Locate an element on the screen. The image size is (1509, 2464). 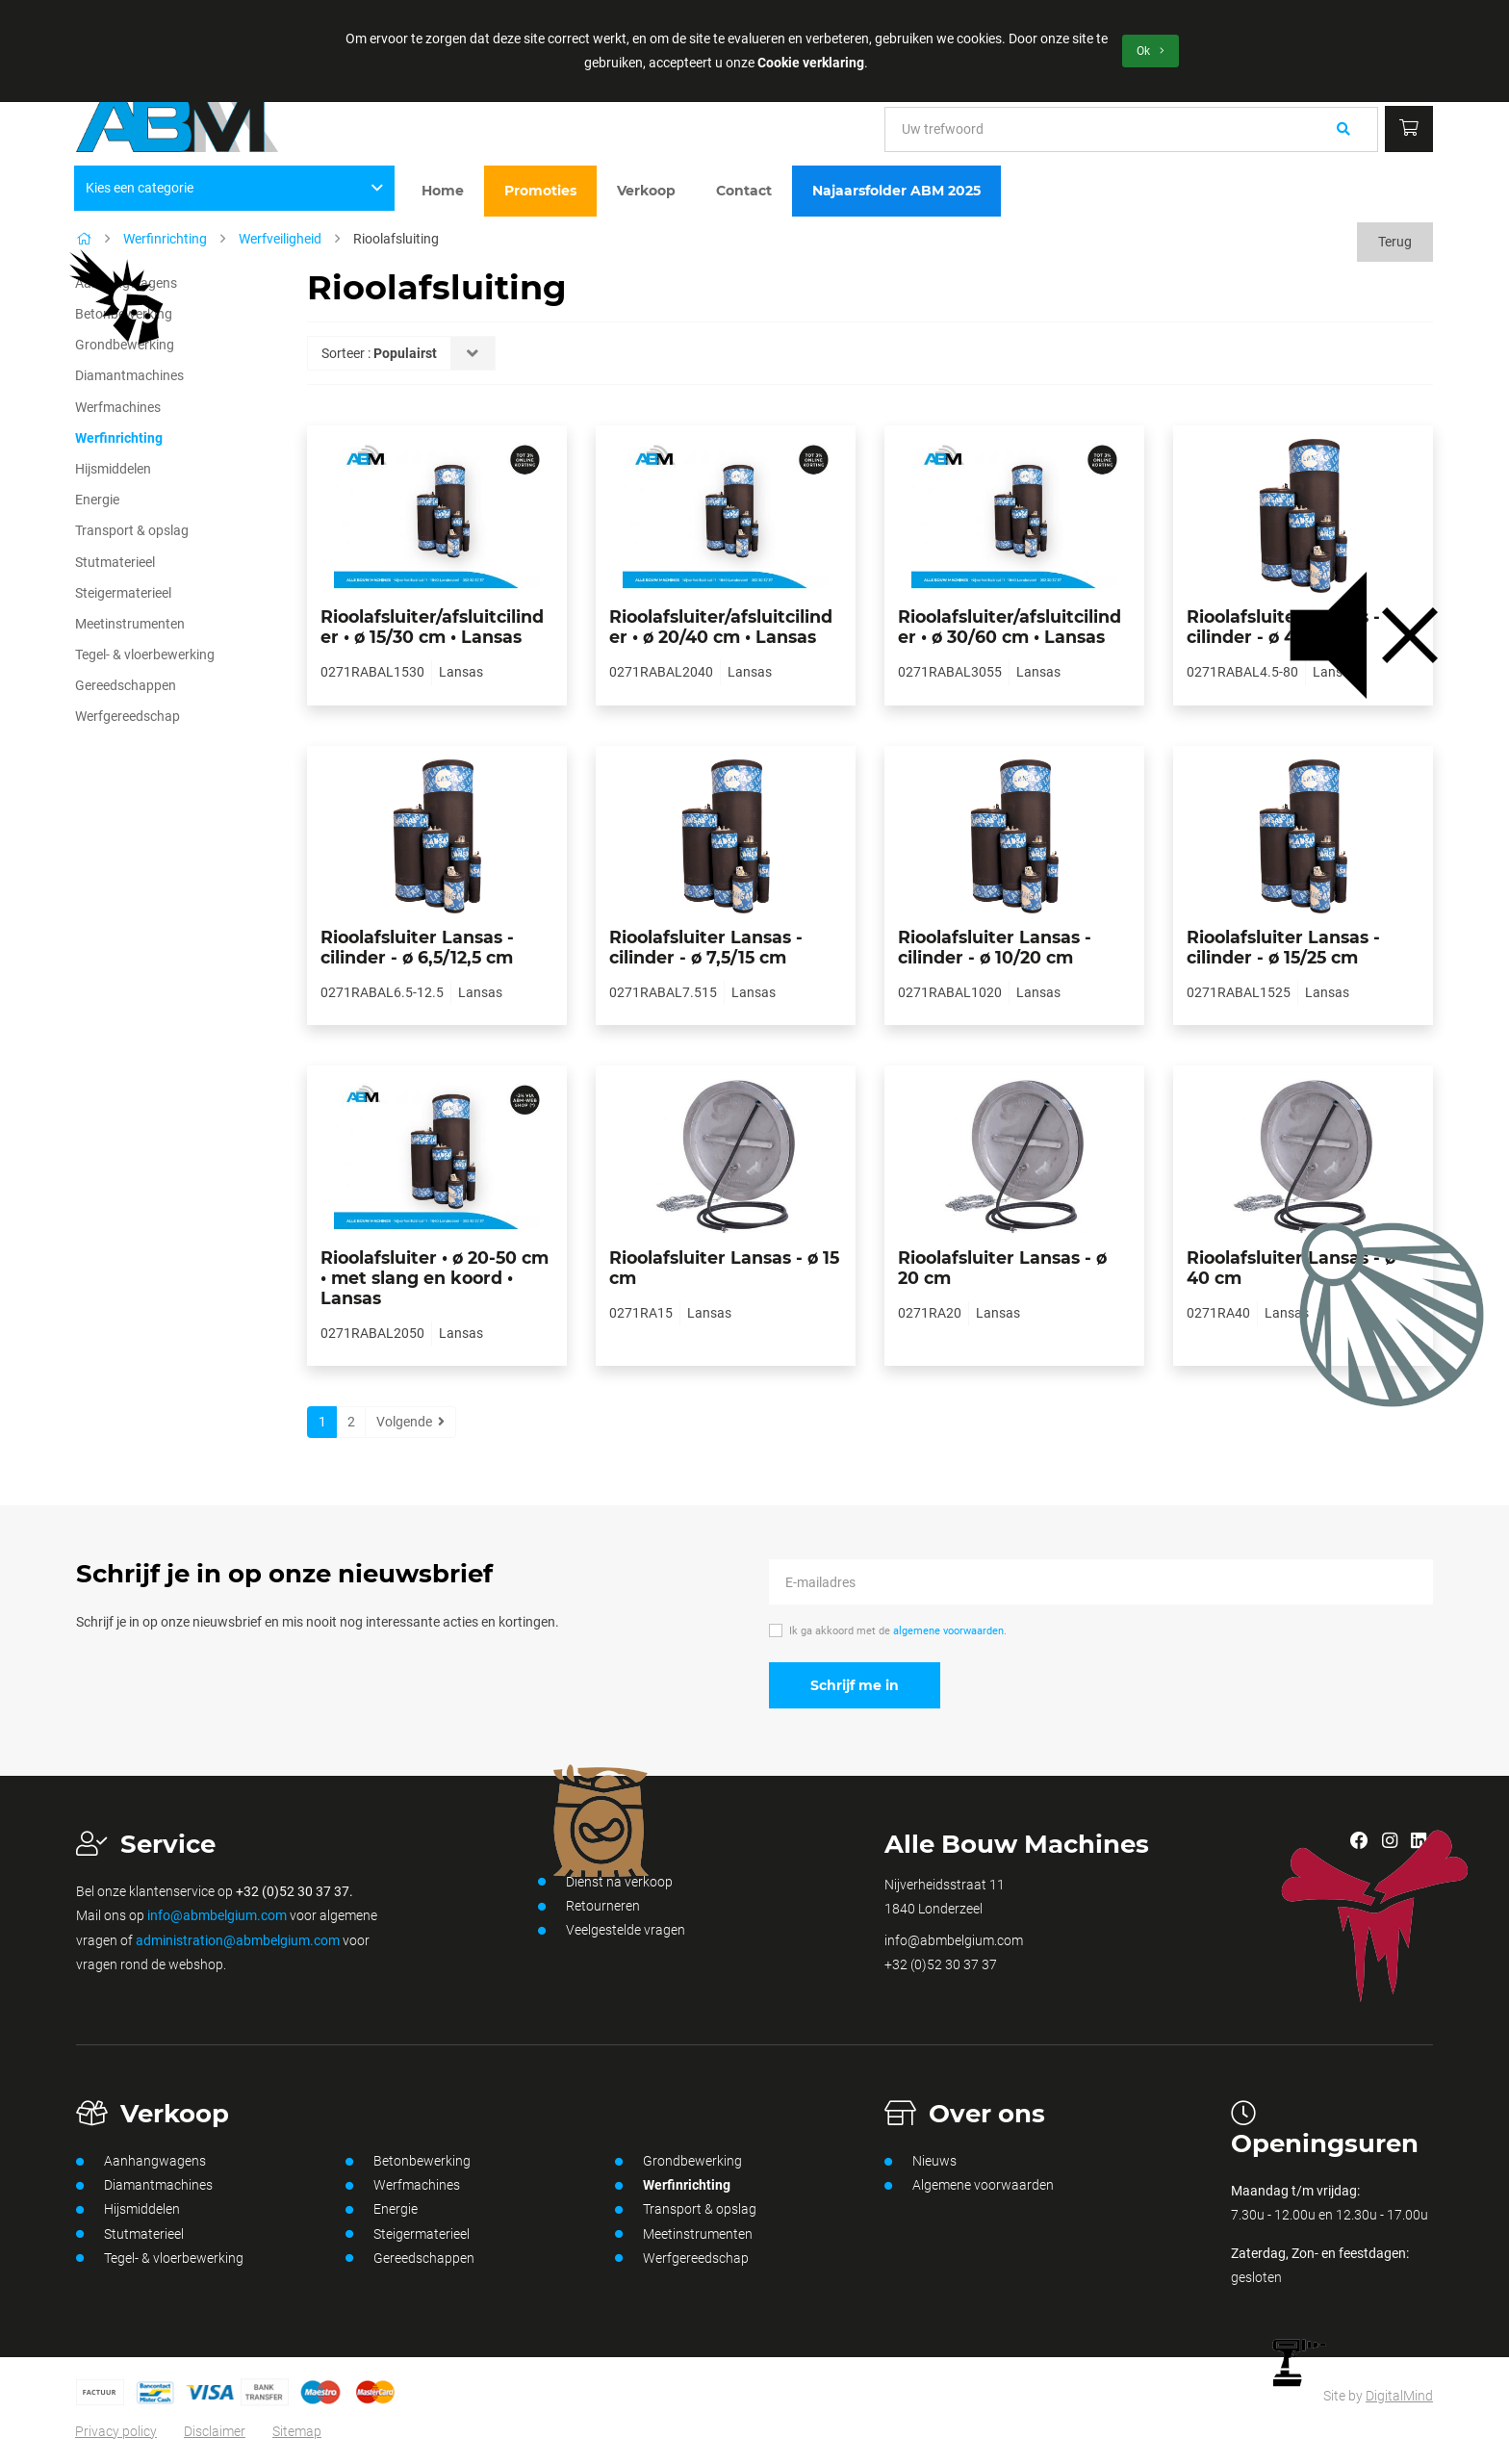
snack or food item in a game inventory is located at coordinates (601, 1820).